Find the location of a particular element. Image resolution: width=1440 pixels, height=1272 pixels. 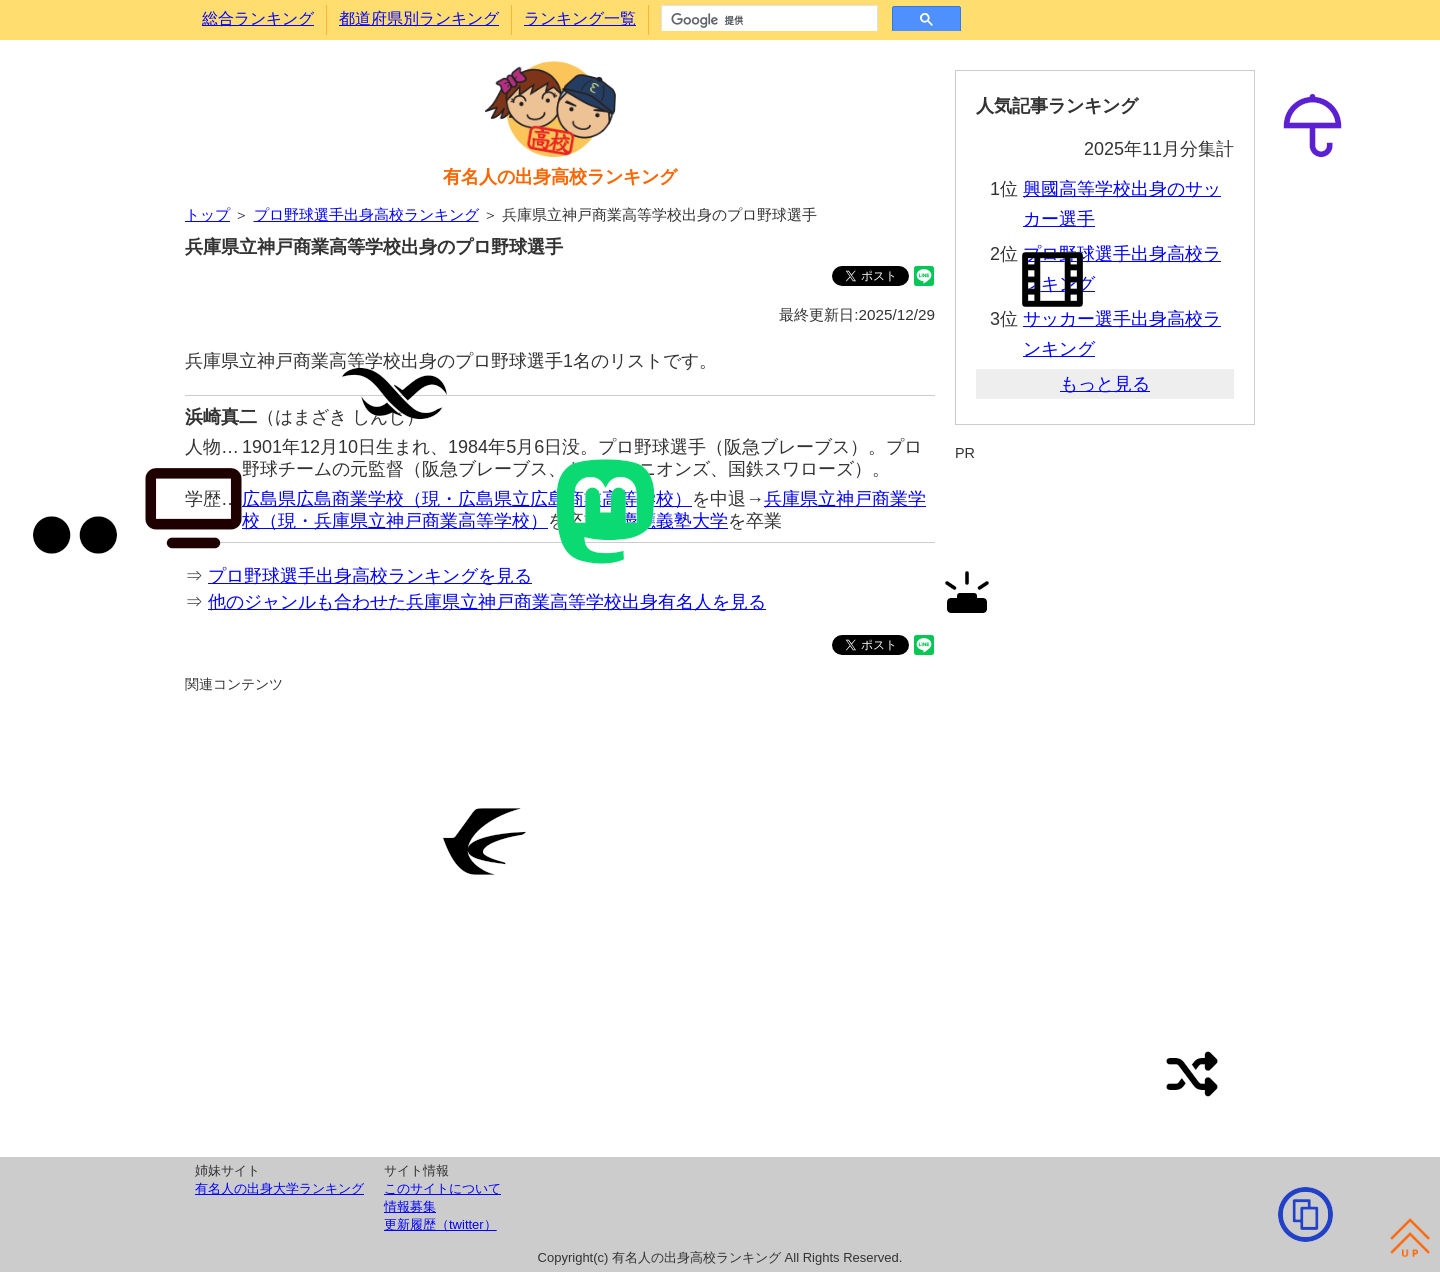

indicates active land mine or explosive hazard is located at coordinates (967, 593).